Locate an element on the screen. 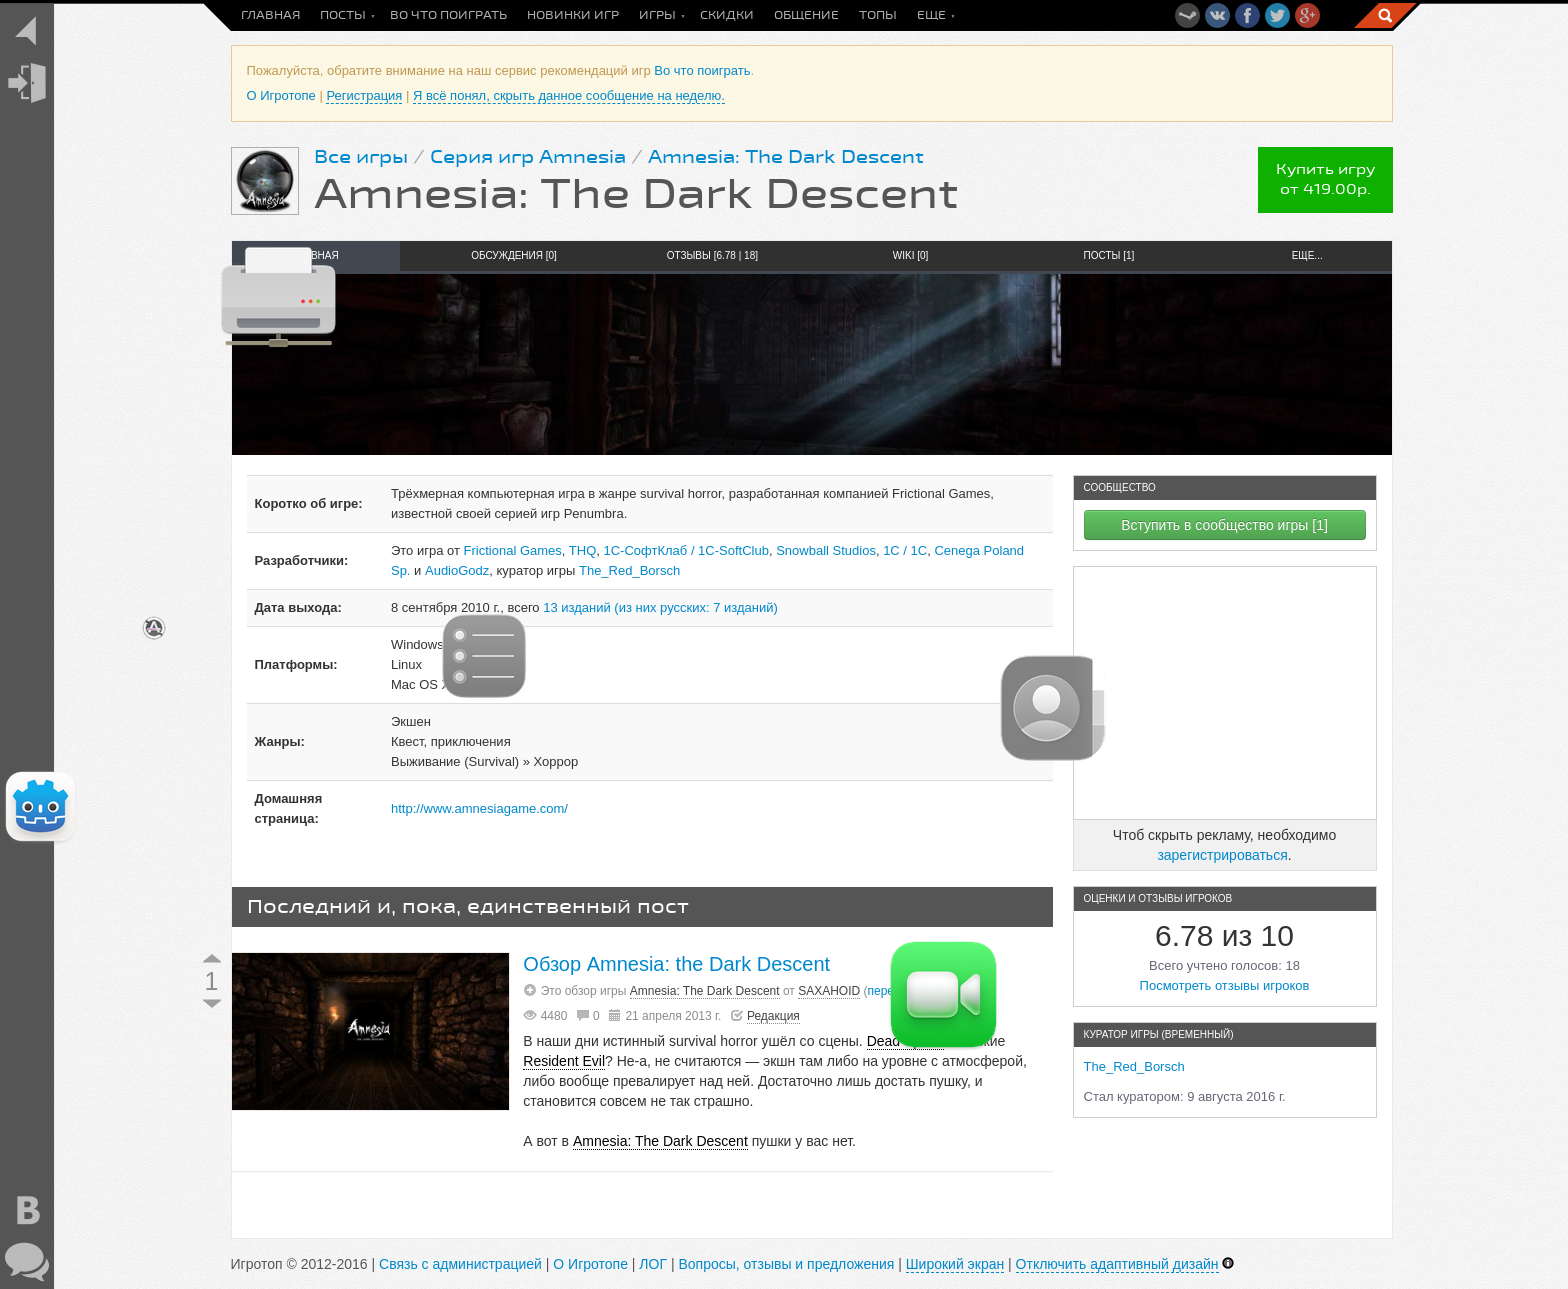  connect to a network printer is located at coordinates (278, 299).